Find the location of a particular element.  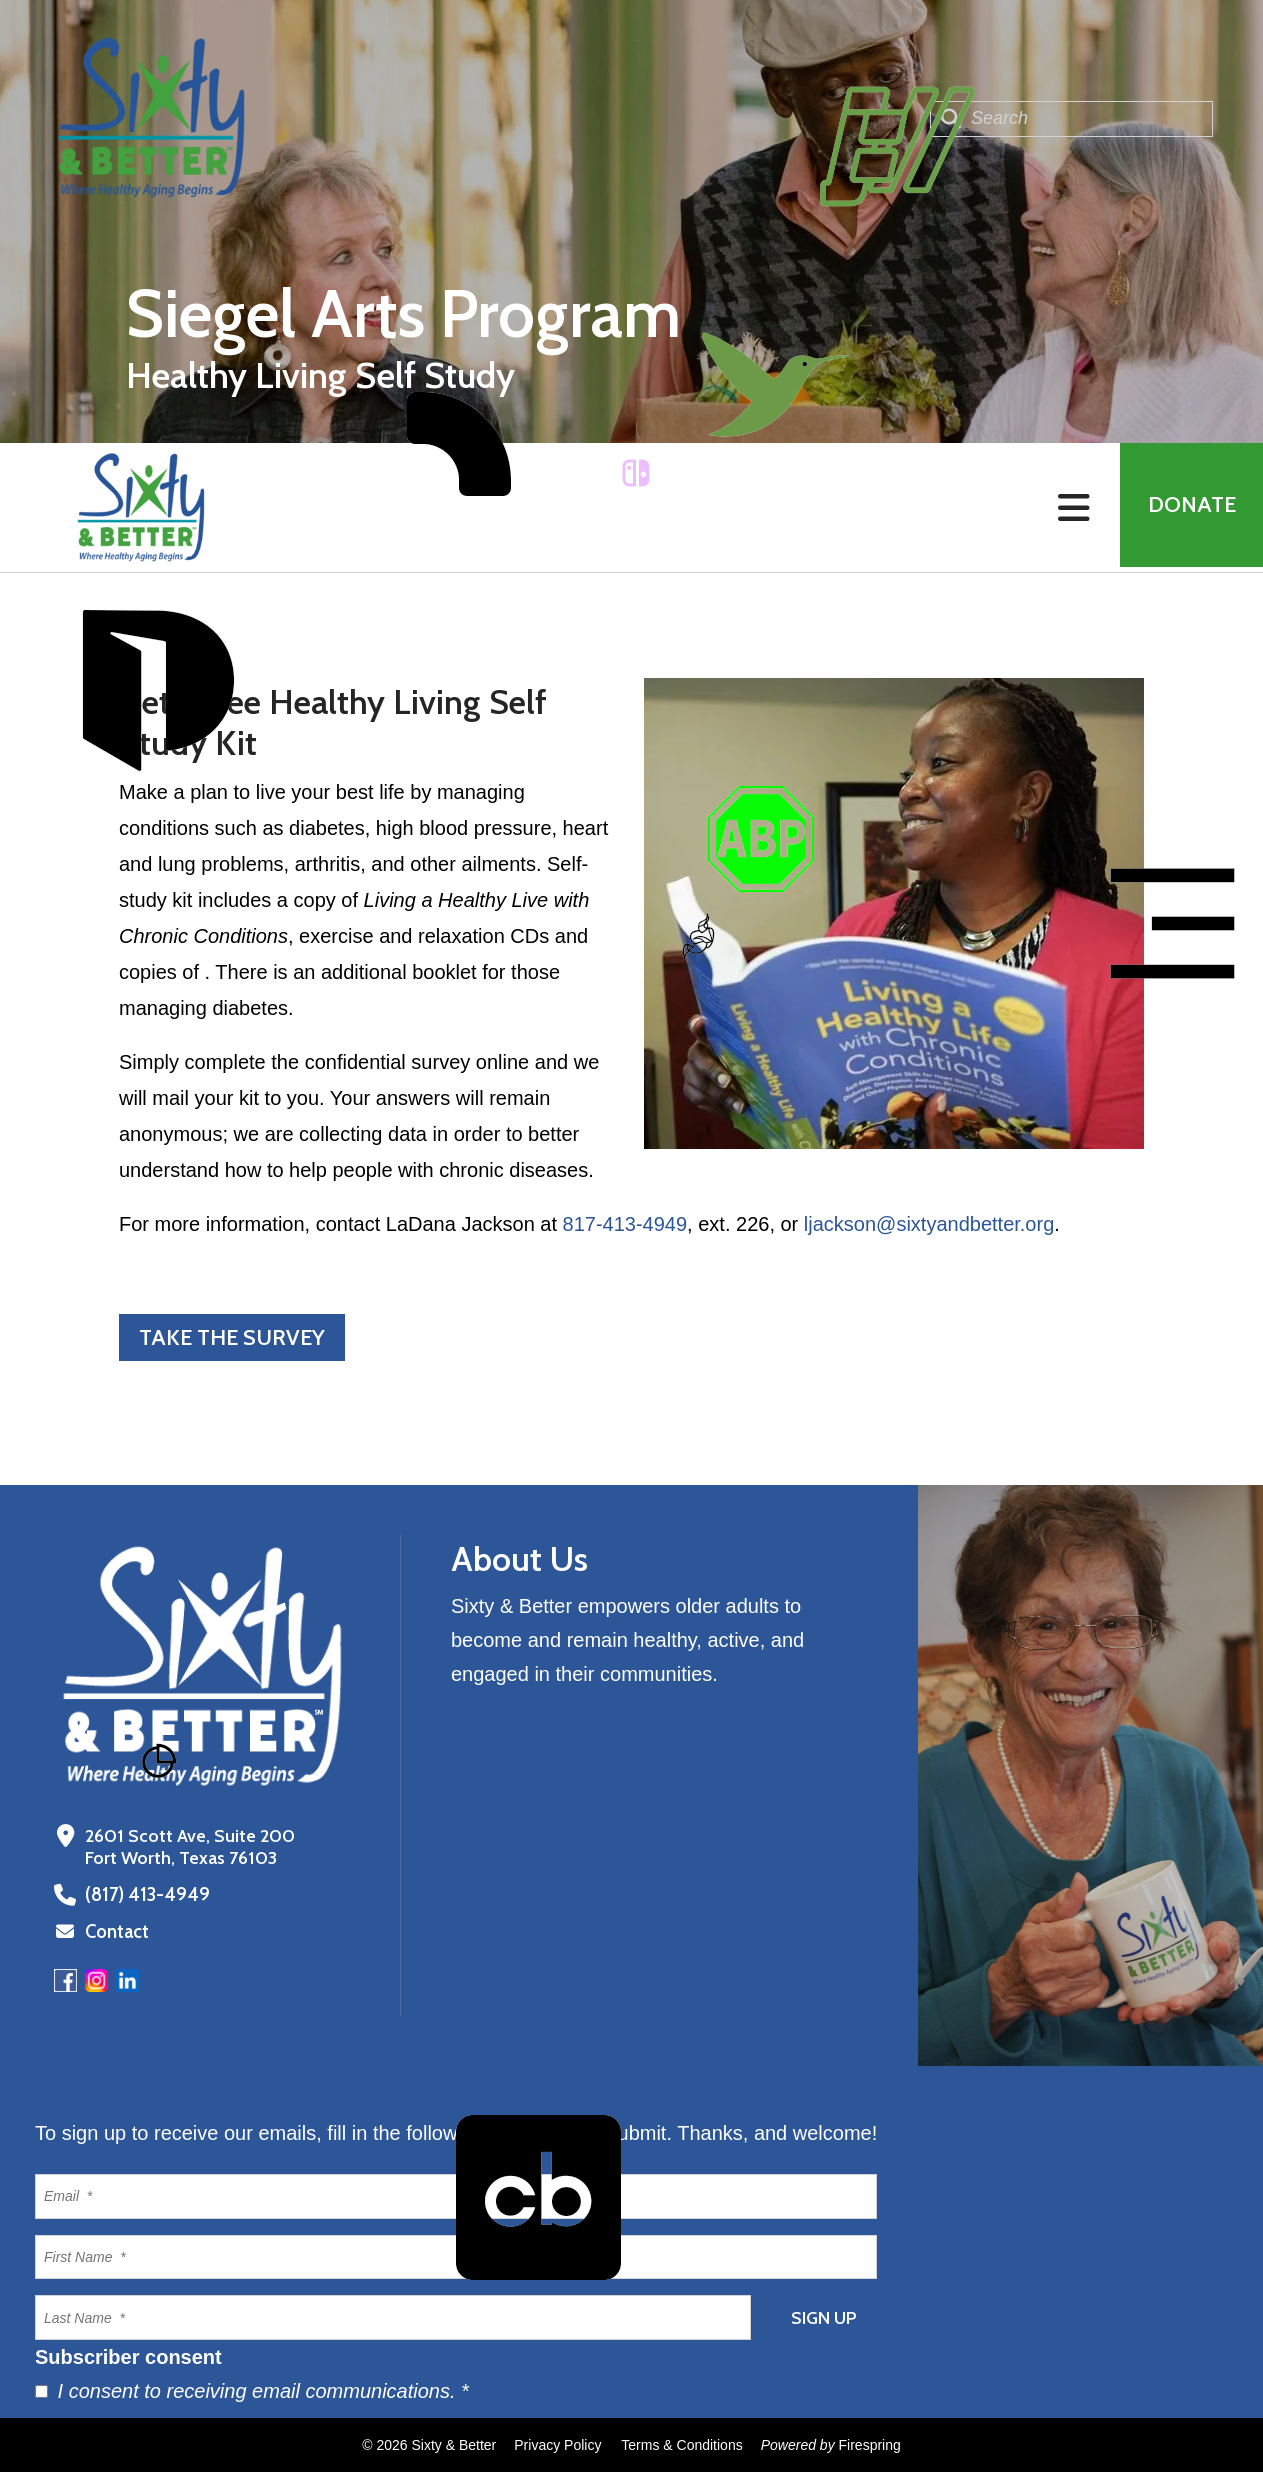

open spectrum chat app is located at coordinates (459, 444).